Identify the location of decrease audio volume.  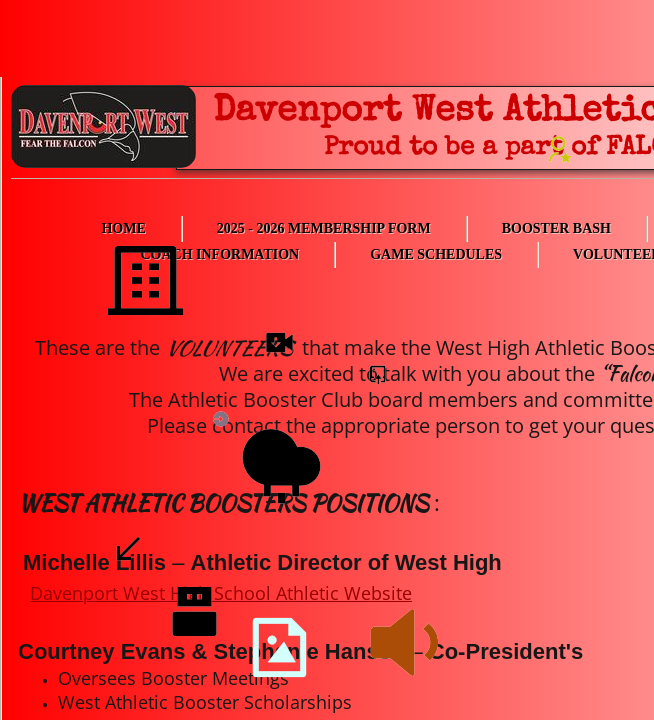
(402, 642).